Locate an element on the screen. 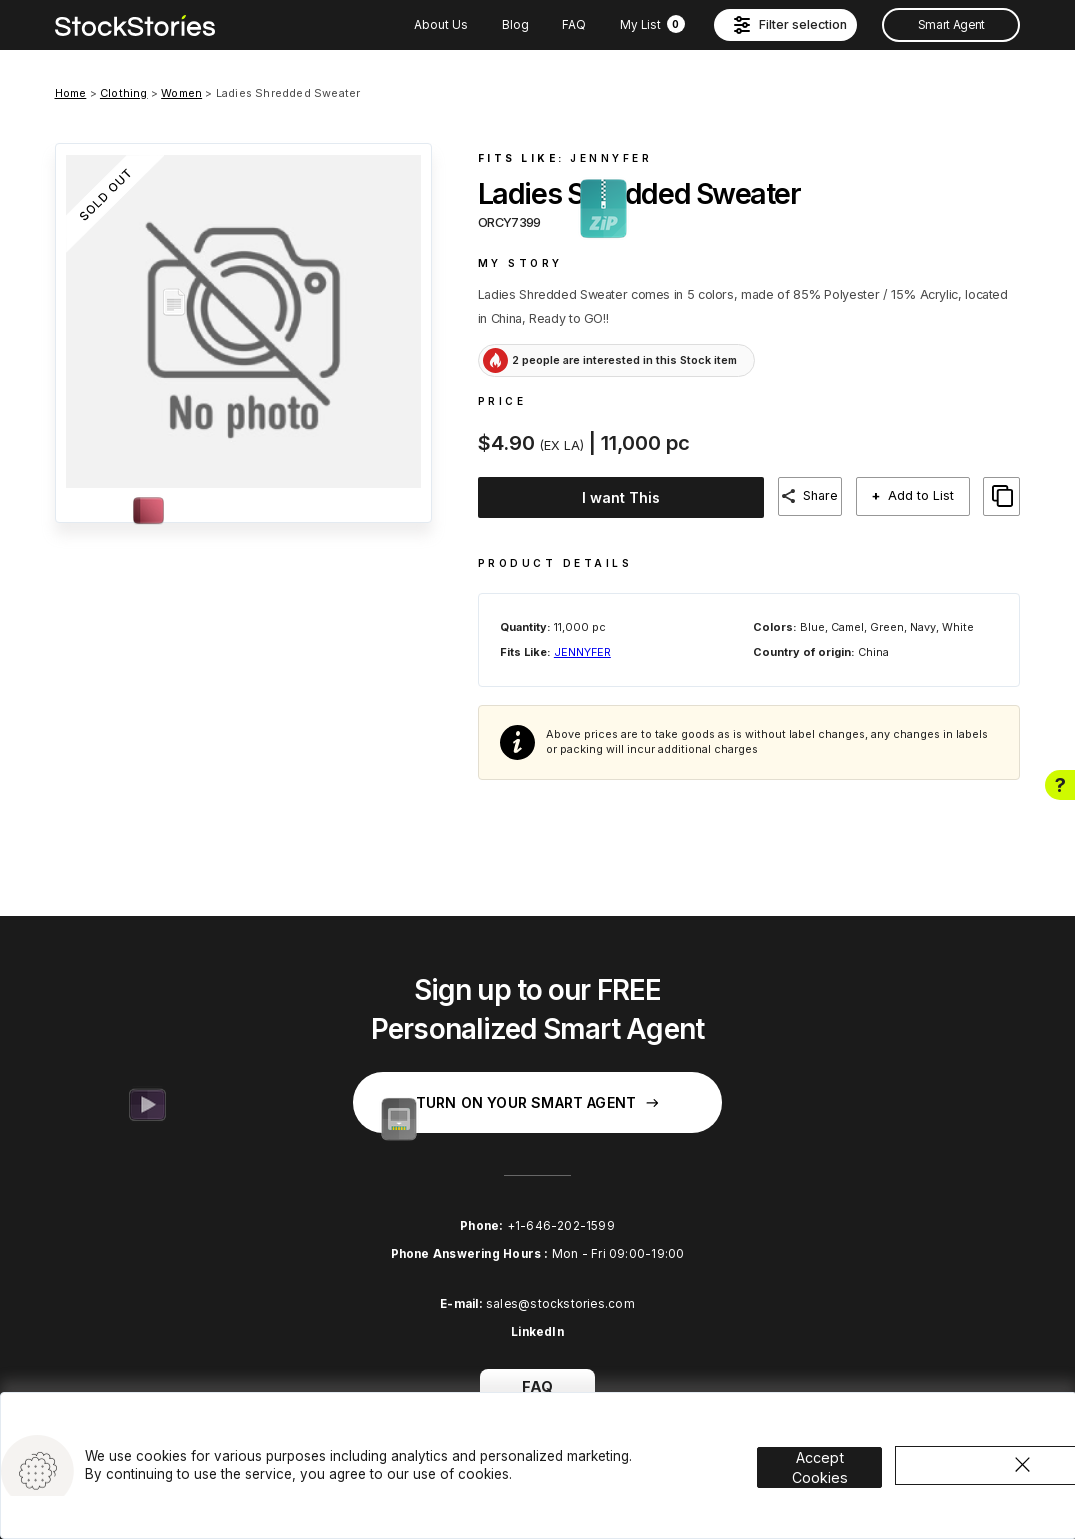  open a text file is located at coordinates (174, 302).